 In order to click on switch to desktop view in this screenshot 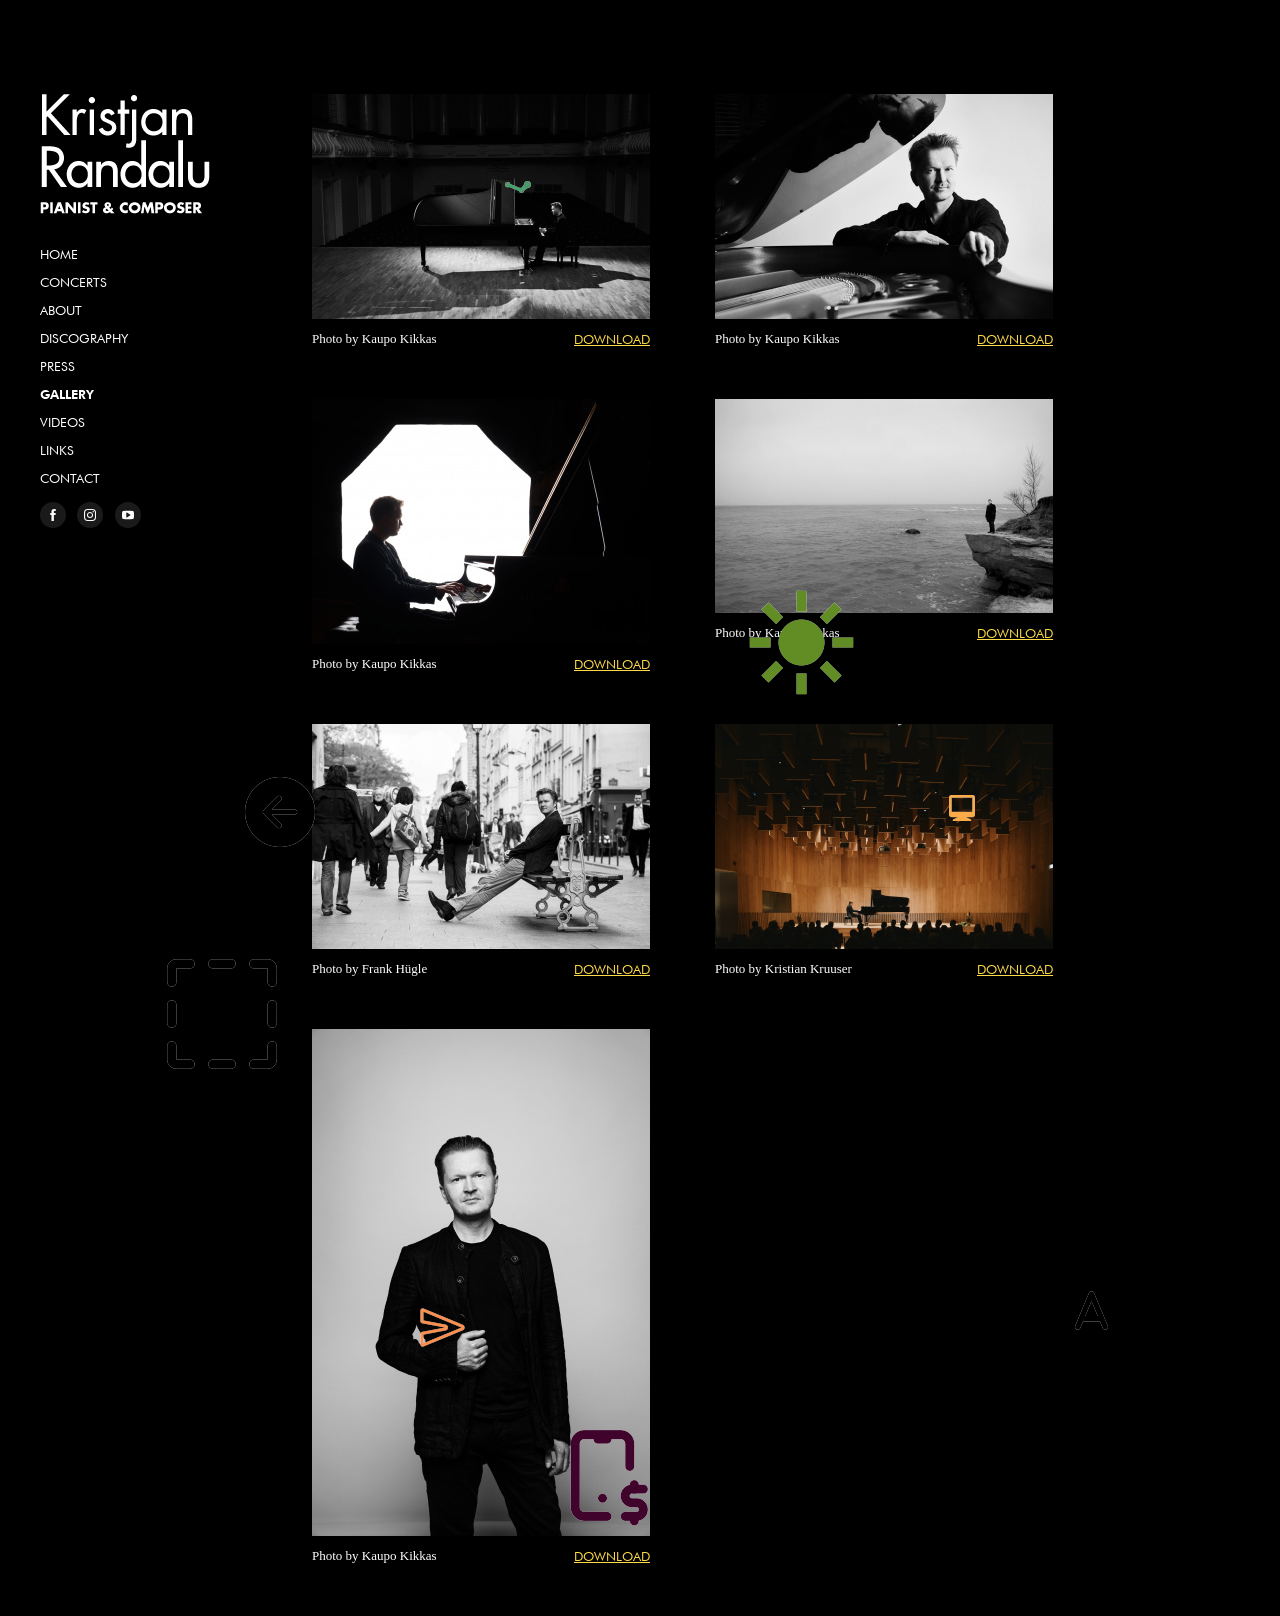, I will do `click(962, 808)`.